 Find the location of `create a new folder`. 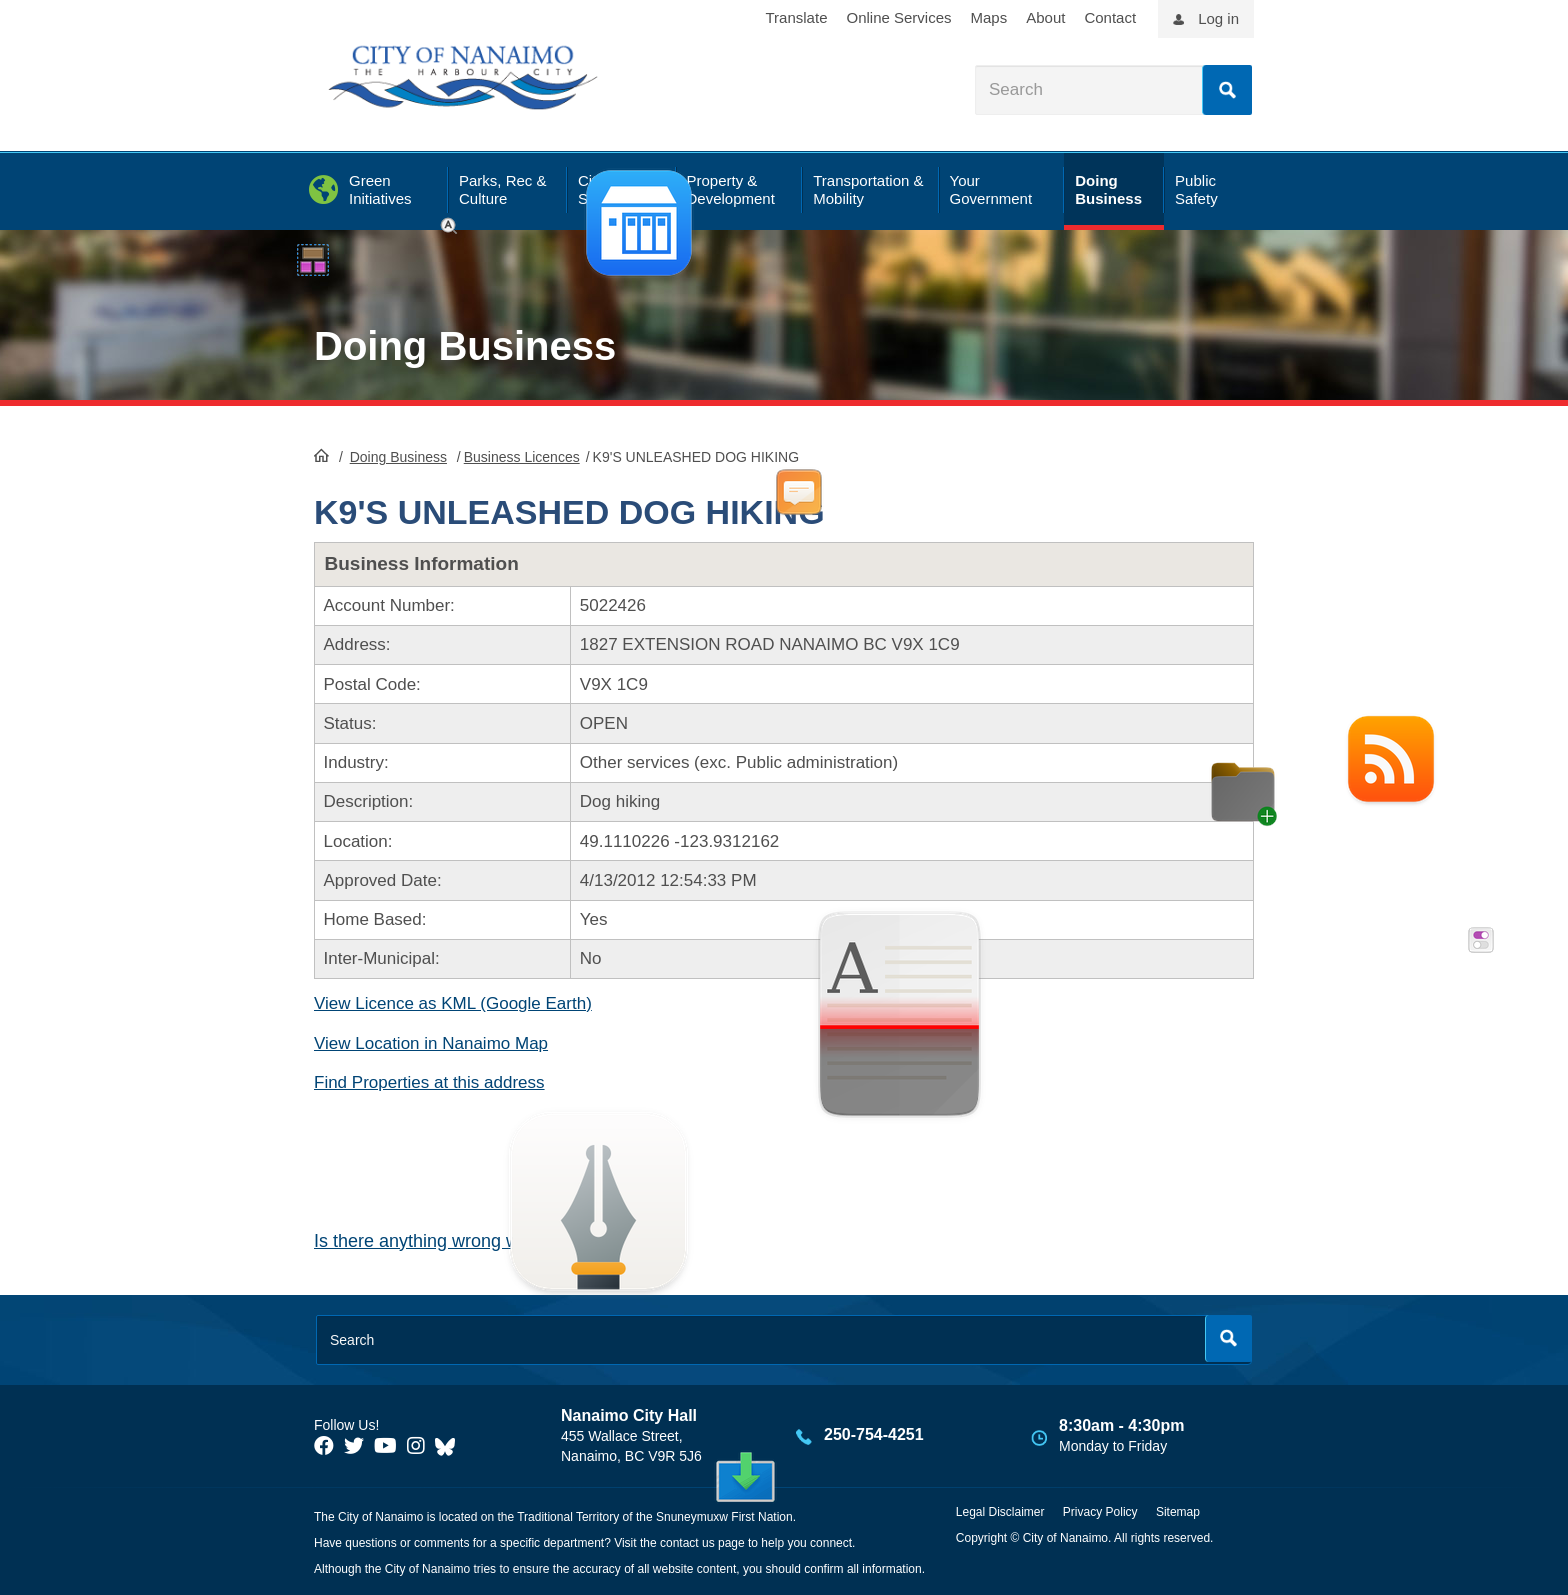

create a new folder is located at coordinates (1243, 792).